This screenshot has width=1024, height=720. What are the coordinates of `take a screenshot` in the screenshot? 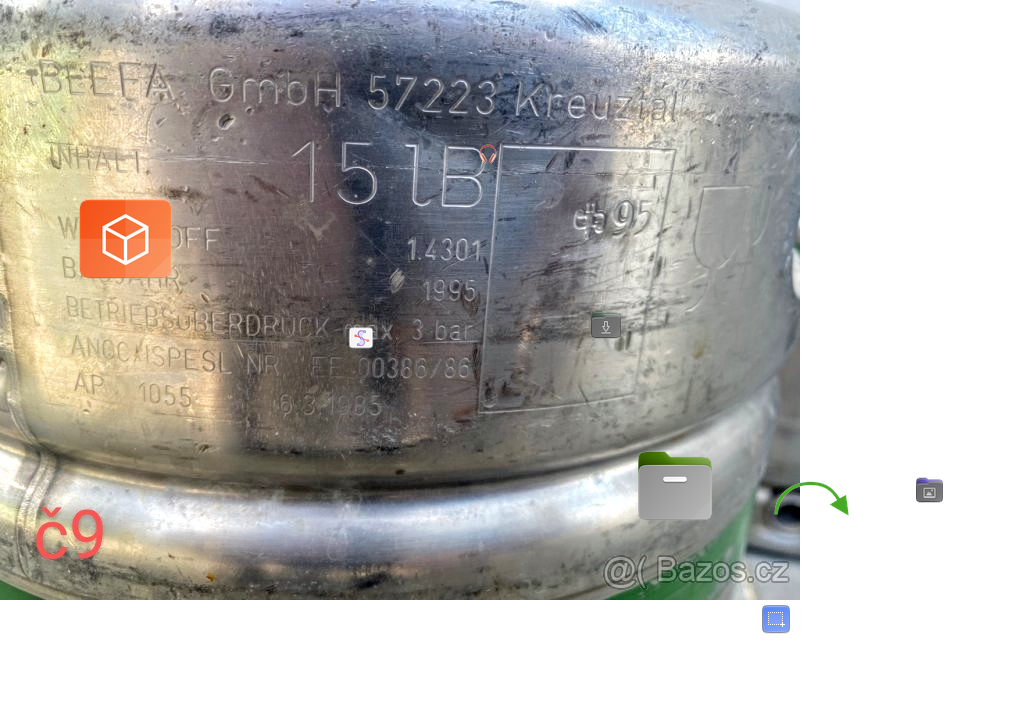 It's located at (776, 619).